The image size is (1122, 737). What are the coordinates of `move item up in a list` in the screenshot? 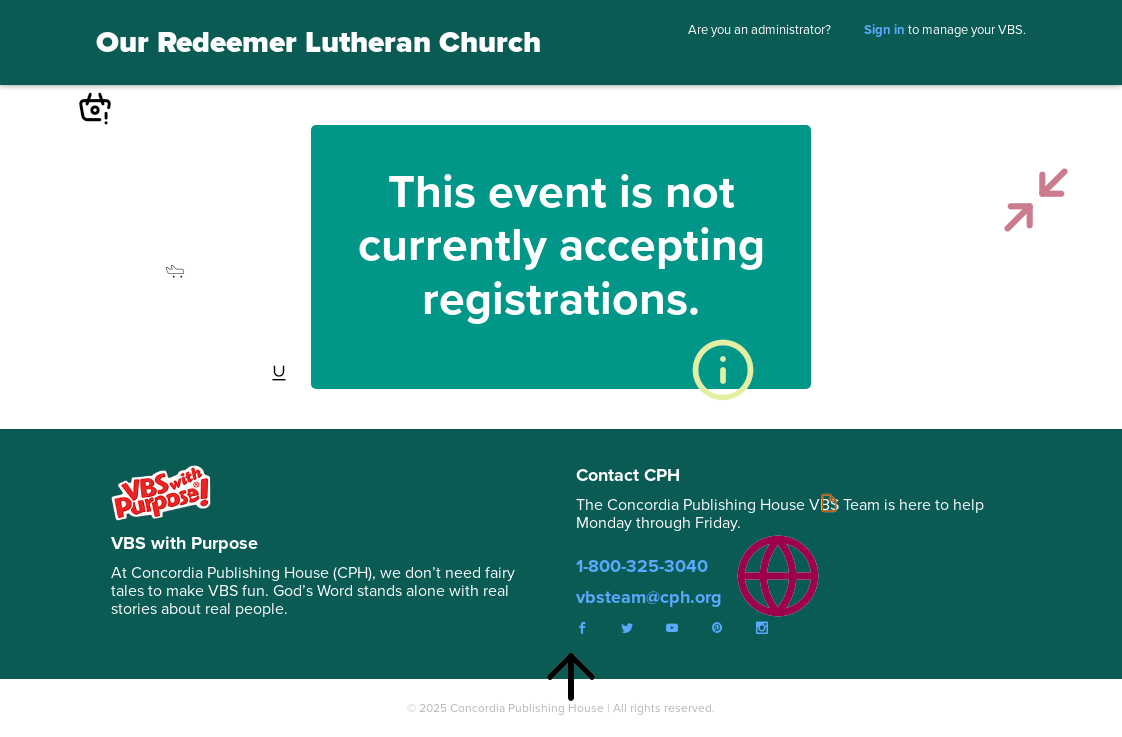 It's located at (571, 677).